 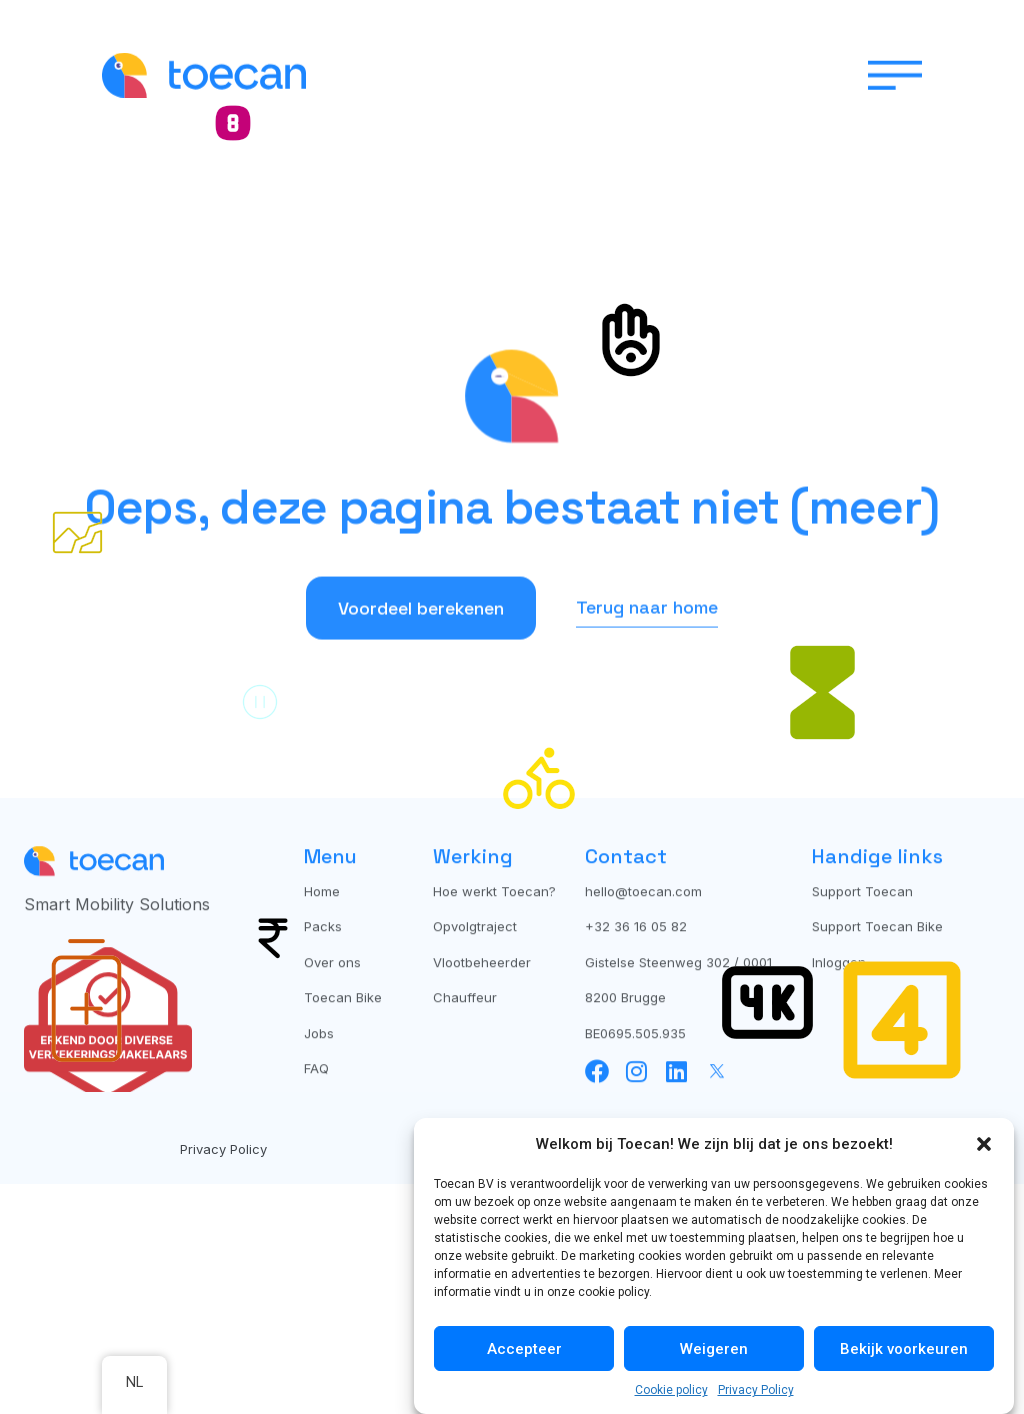 I want to click on view price in Indian rupees, so click(x=271, y=937).